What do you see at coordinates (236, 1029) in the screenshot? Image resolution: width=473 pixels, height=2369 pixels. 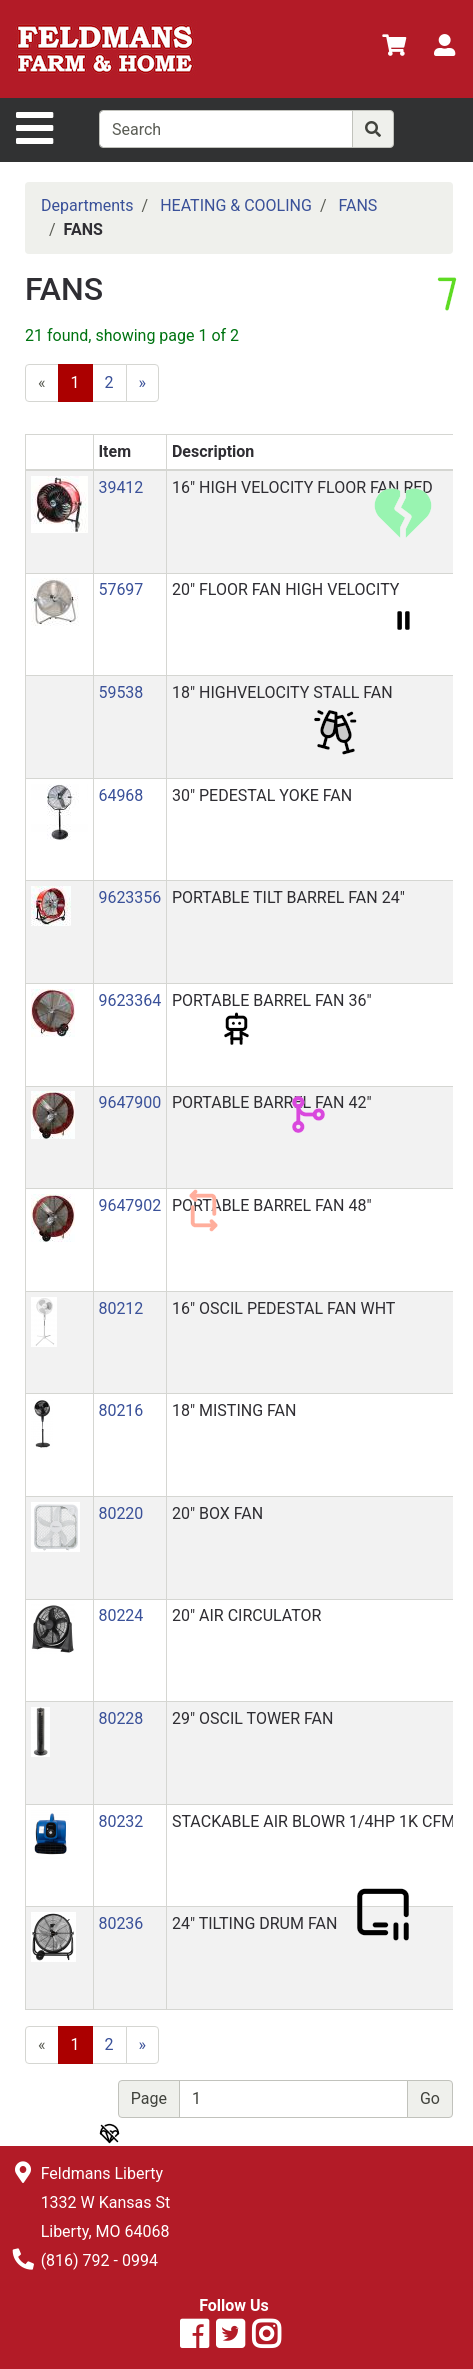 I see `access AI assistant or chatbot` at bounding box center [236, 1029].